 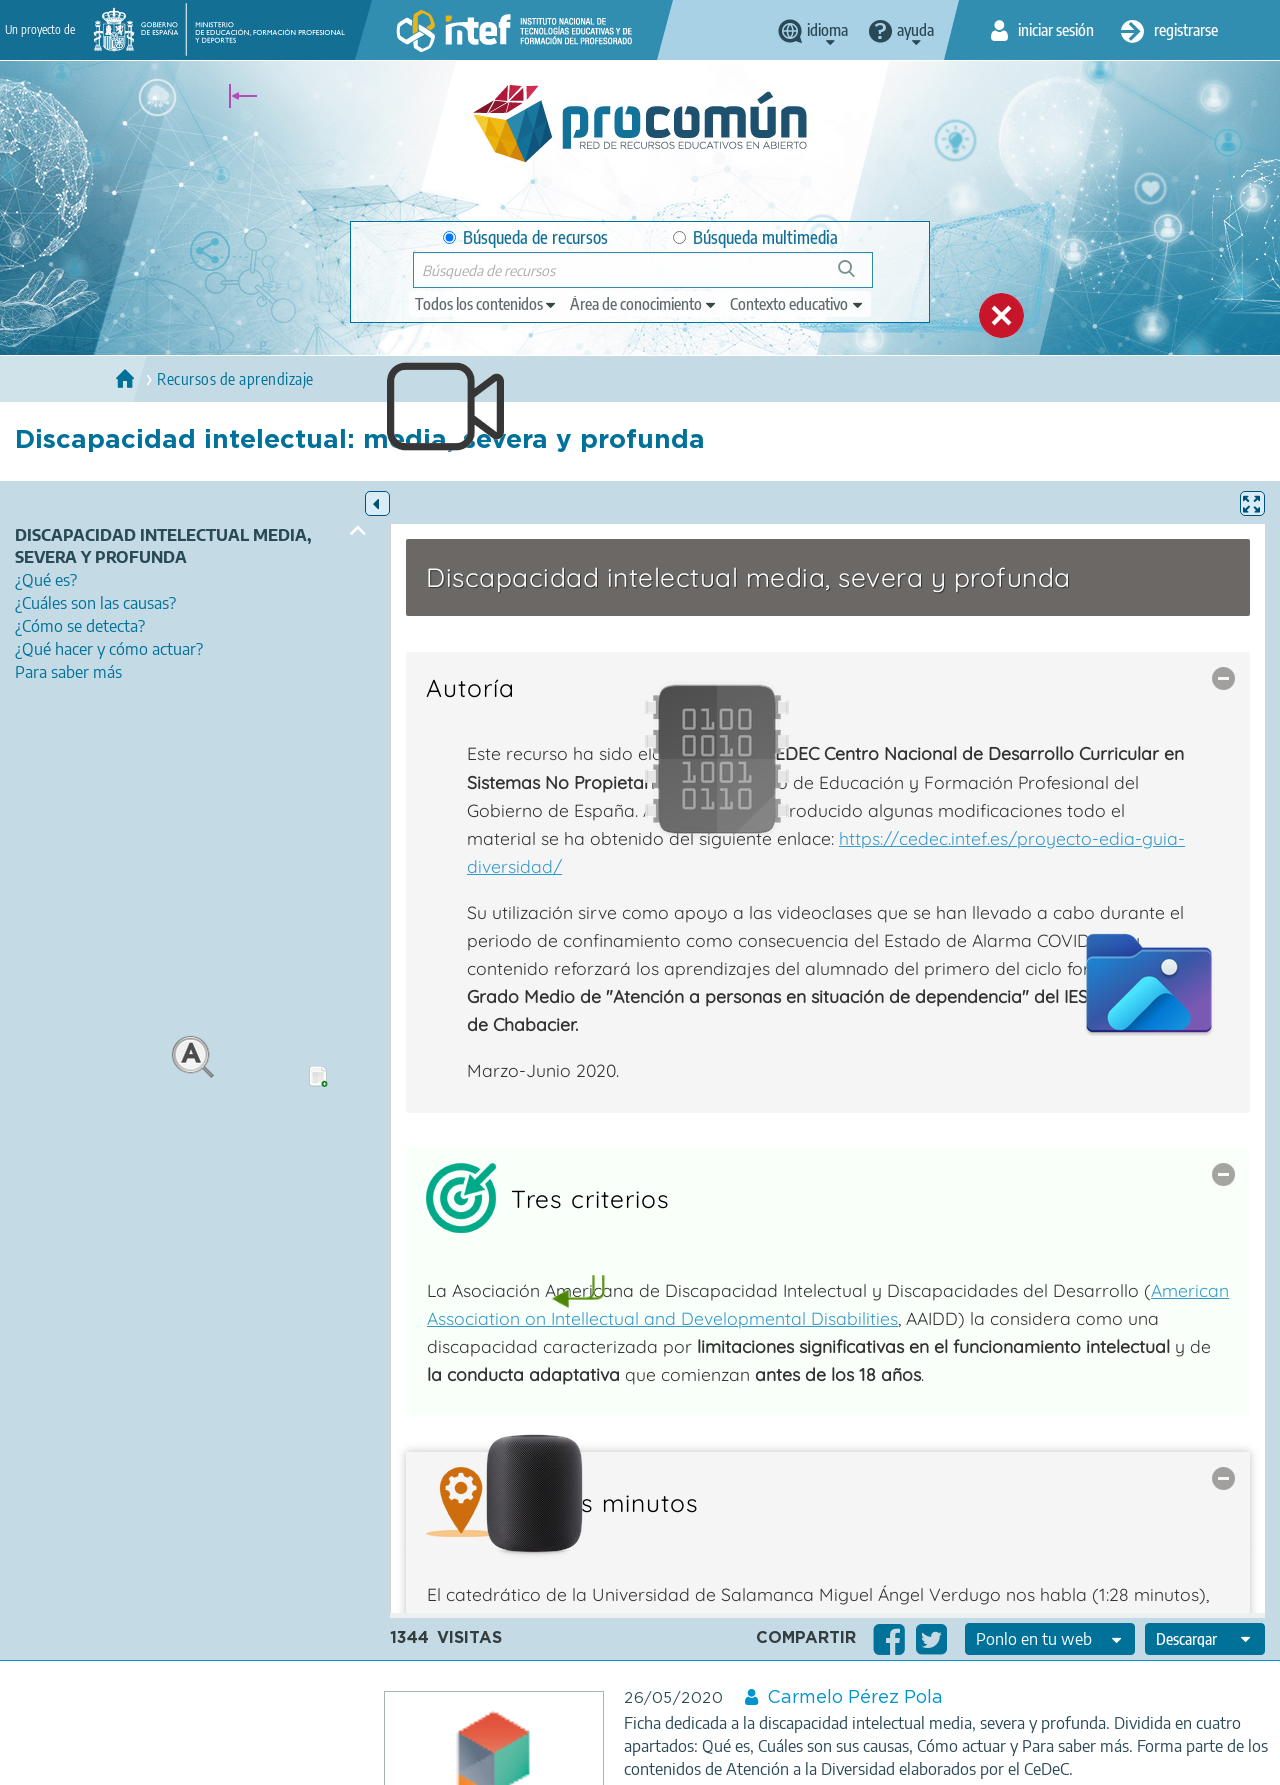 I want to click on start a video call, so click(x=445, y=406).